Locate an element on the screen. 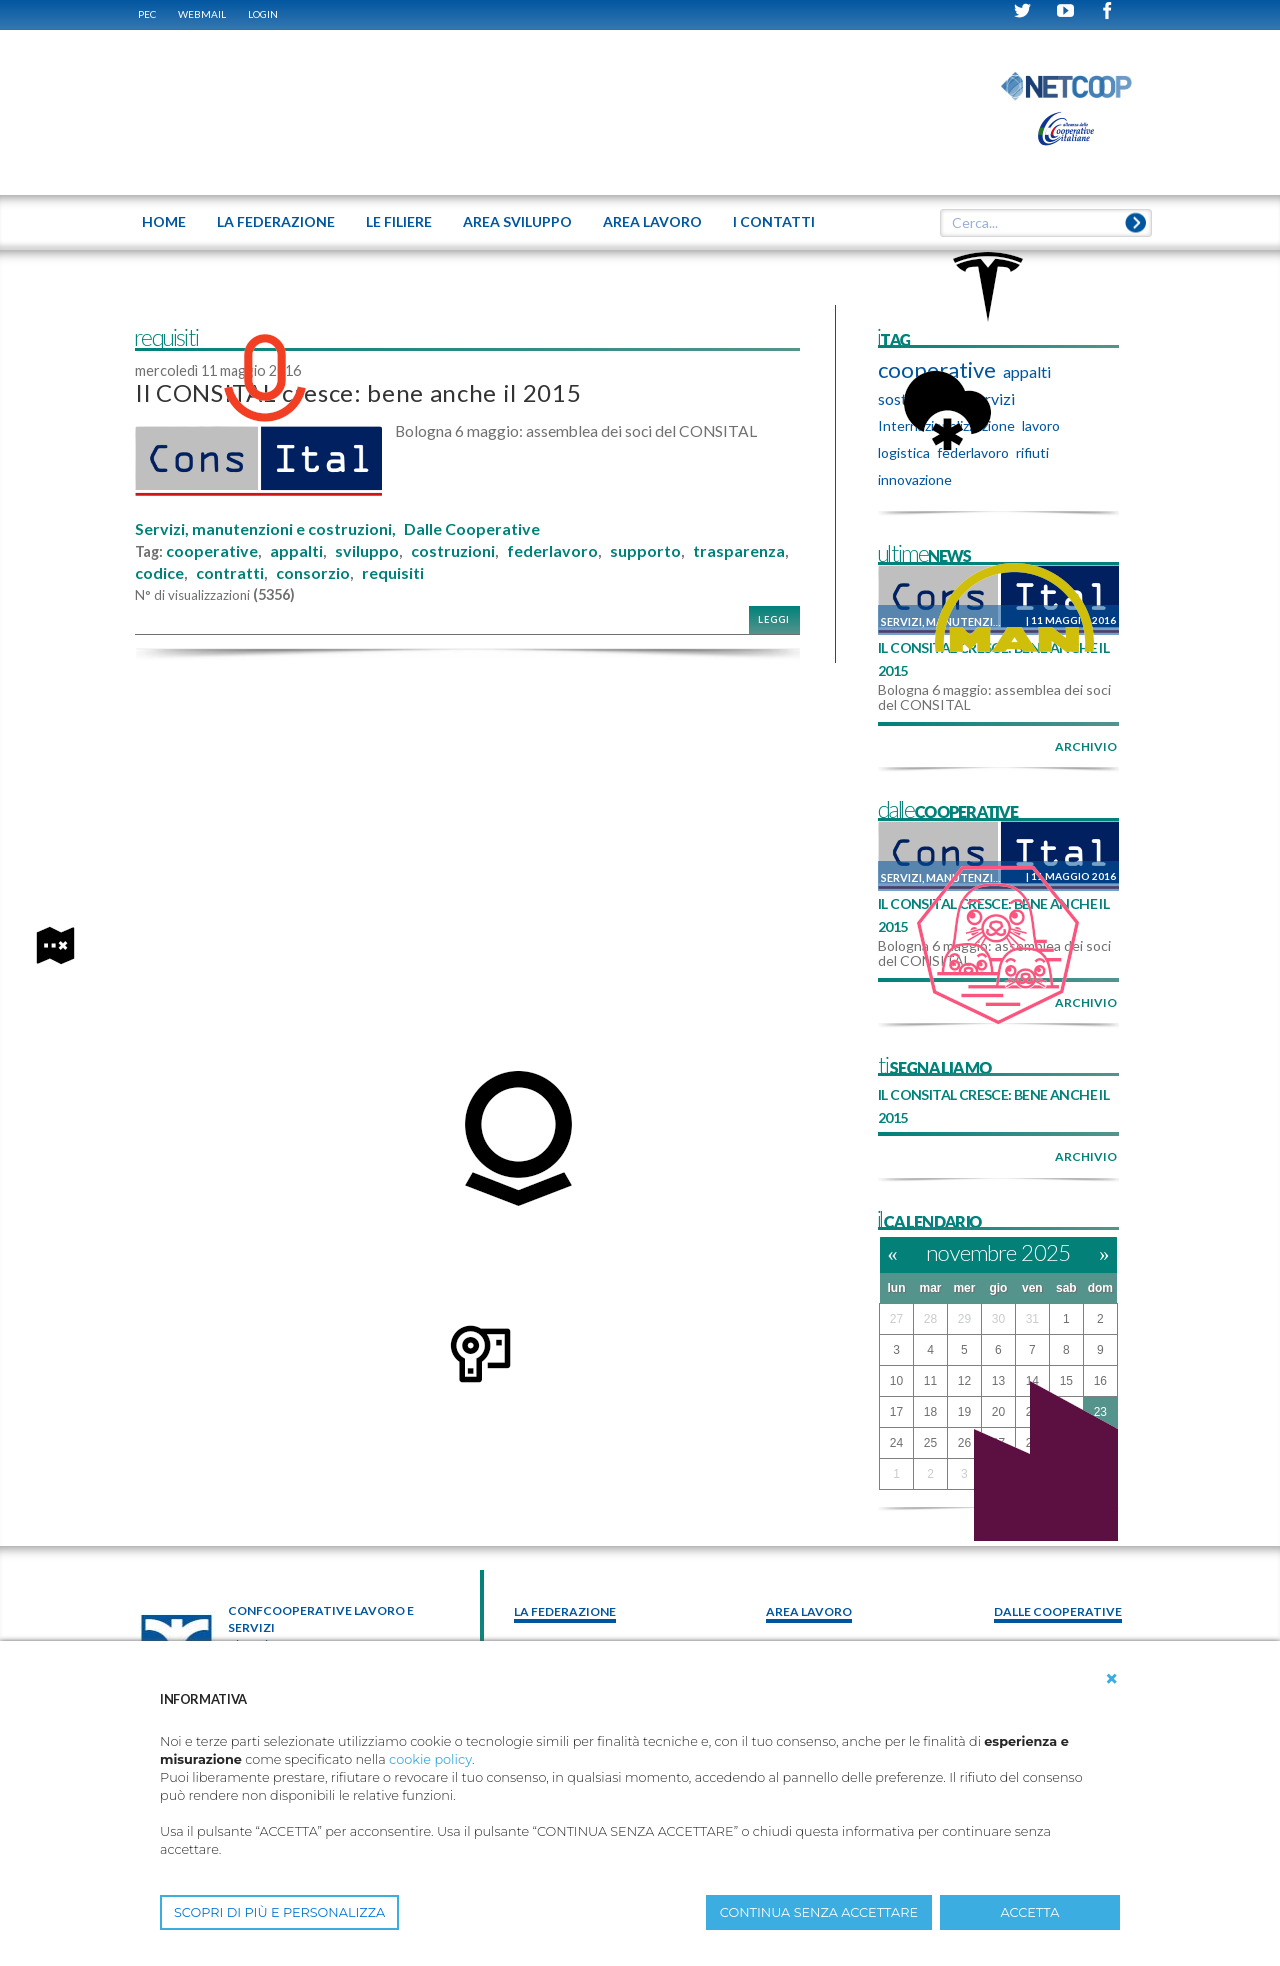 The height and width of the screenshot is (1966, 1280). open the Tesla app is located at coordinates (988, 287).